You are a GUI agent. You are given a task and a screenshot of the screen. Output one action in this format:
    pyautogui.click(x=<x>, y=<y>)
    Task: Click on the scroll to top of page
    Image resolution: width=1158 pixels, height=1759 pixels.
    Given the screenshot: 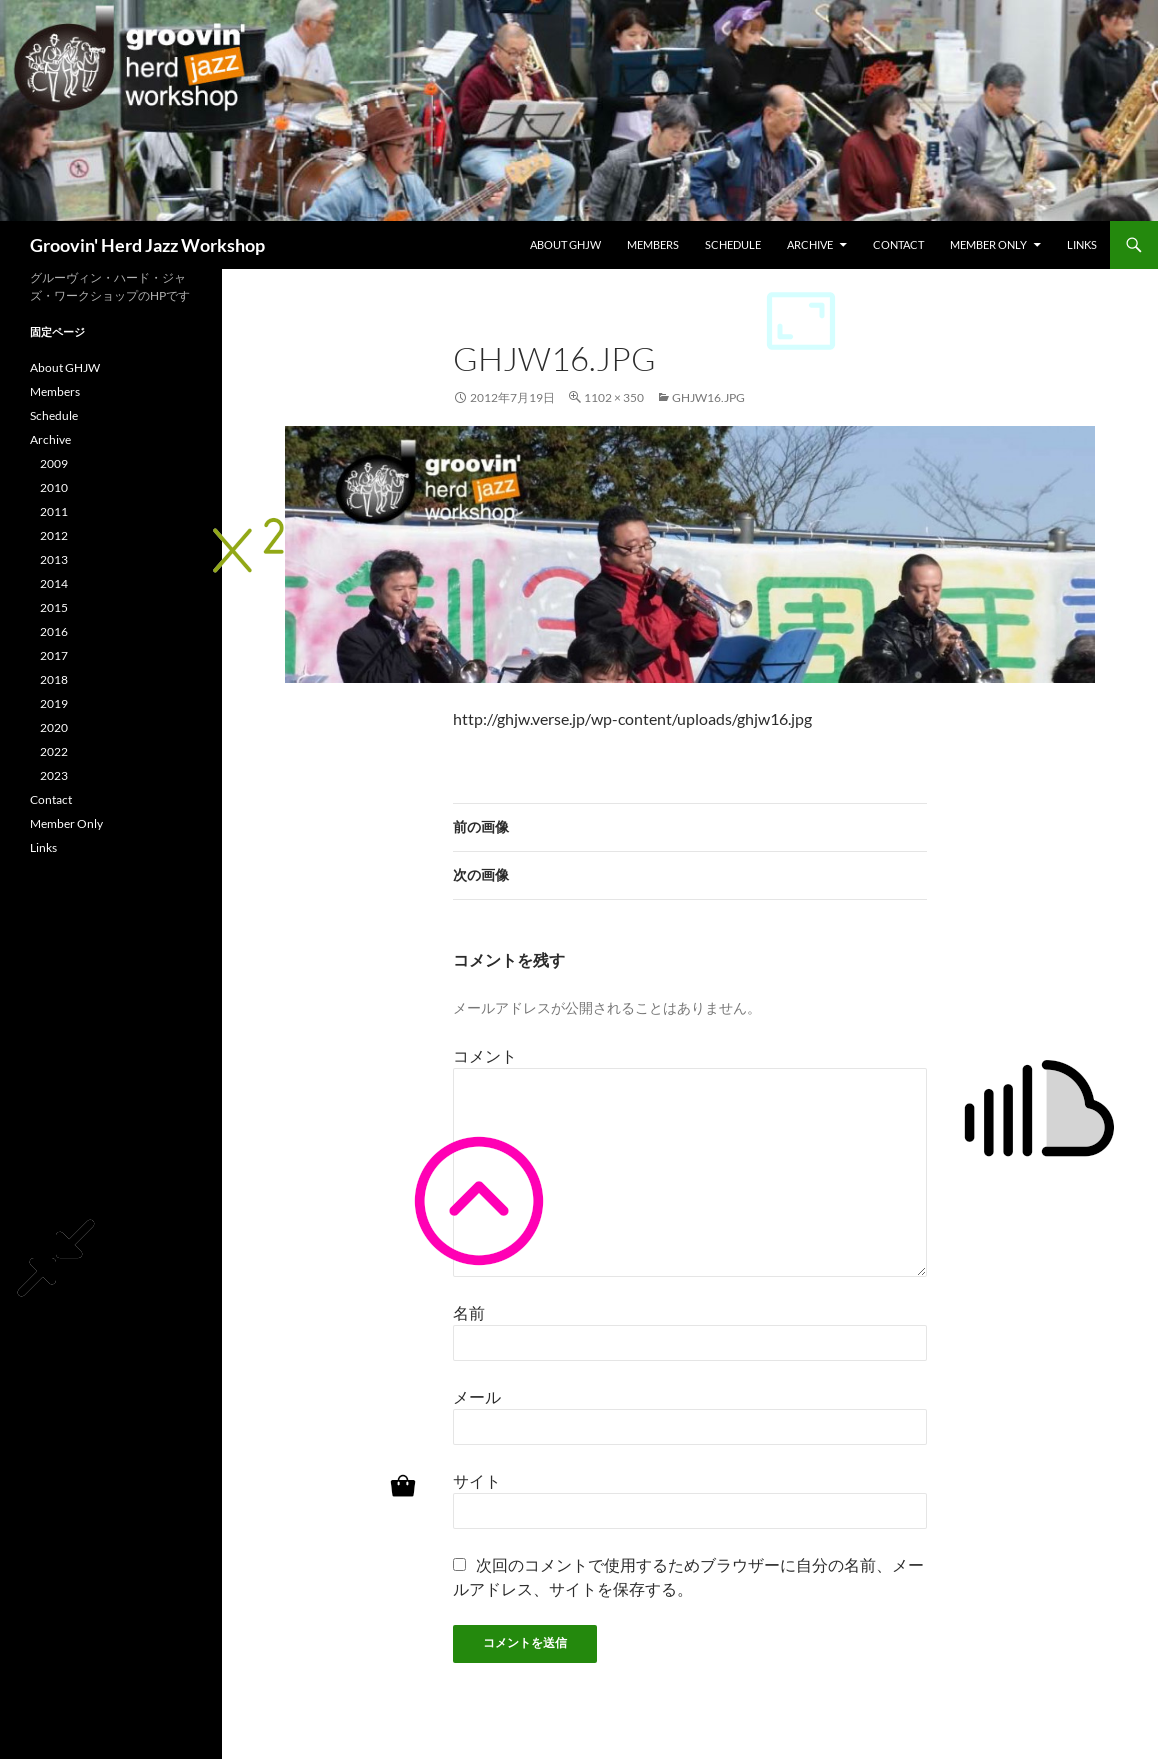 What is the action you would take?
    pyautogui.click(x=479, y=1201)
    